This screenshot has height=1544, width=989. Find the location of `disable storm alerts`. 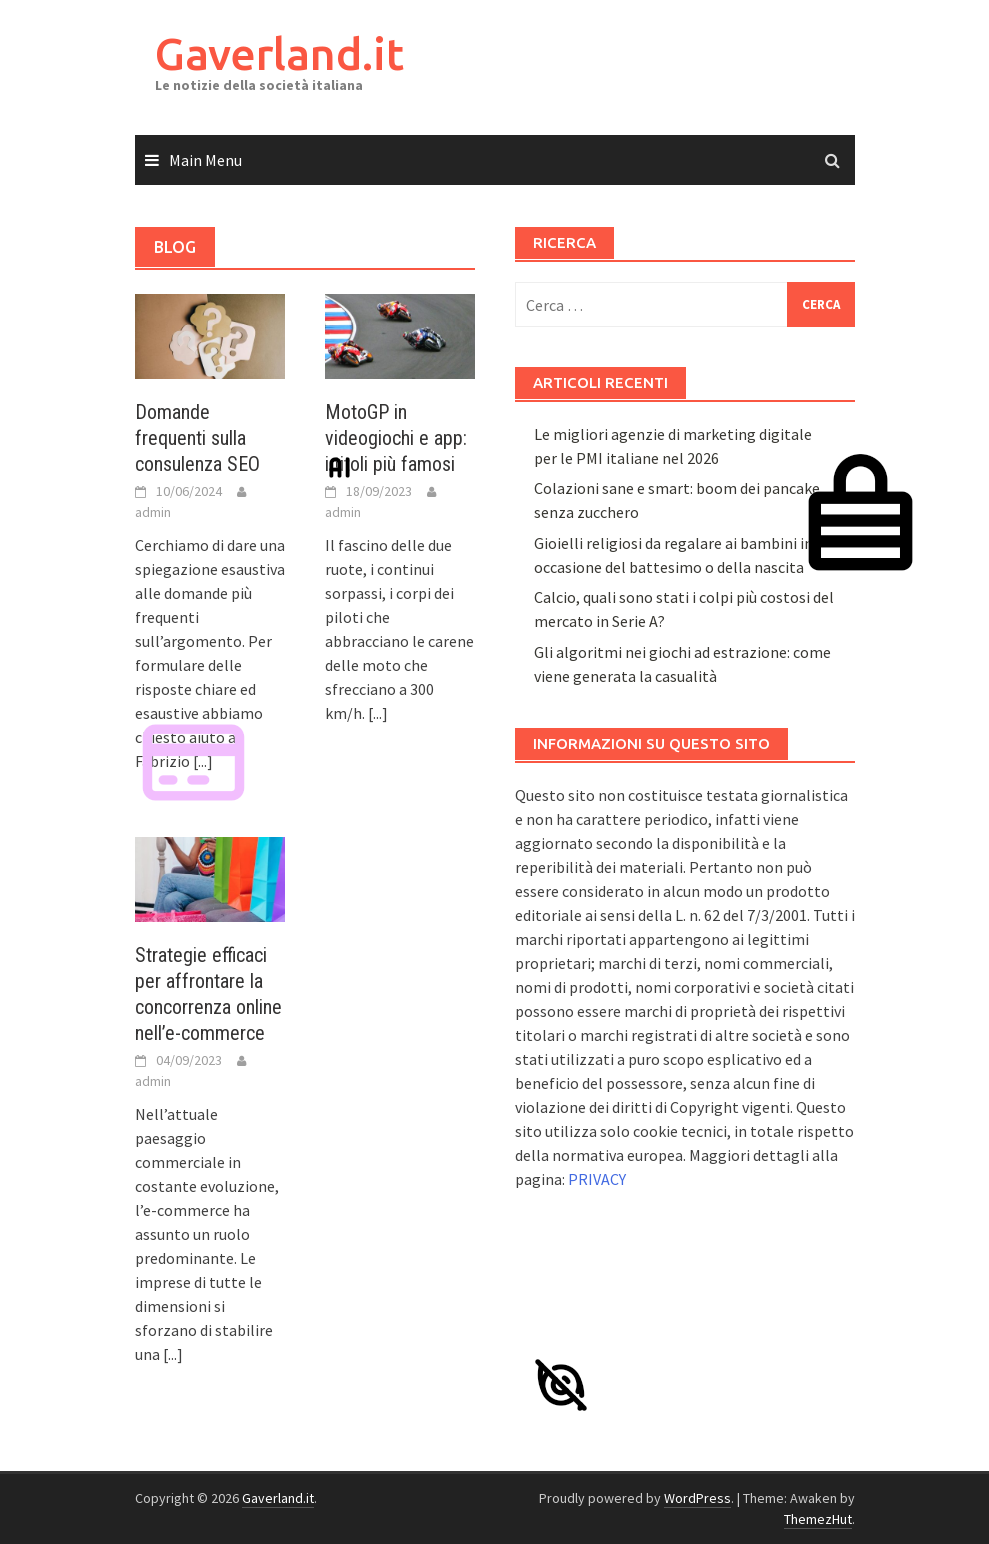

disable storm alerts is located at coordinates (561, 1385).